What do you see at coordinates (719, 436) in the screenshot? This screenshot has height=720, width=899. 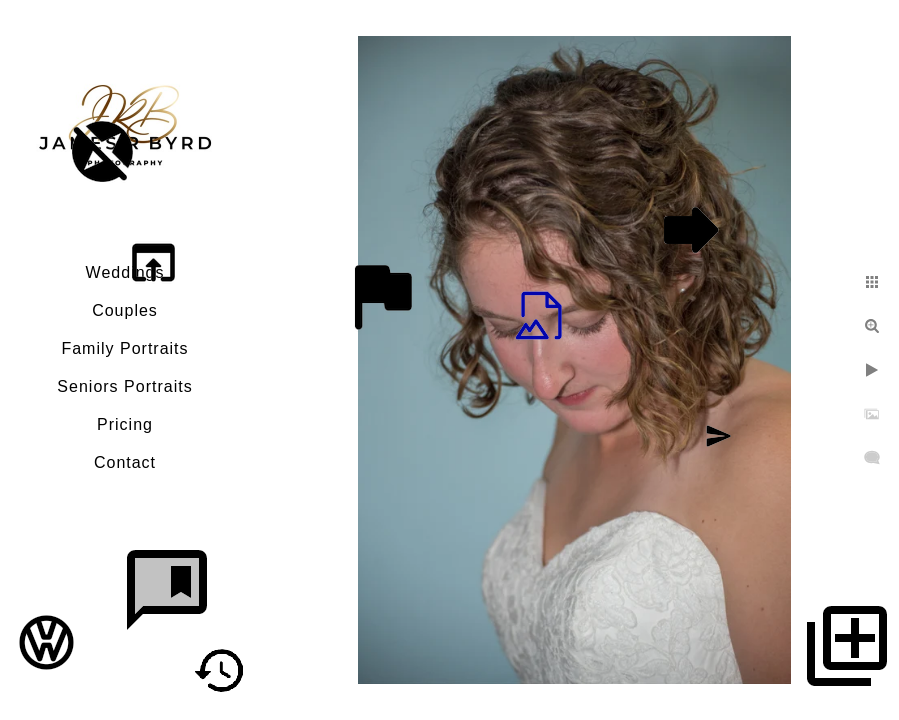 I see `send a message or submit content` at bounding box center [719, 436].